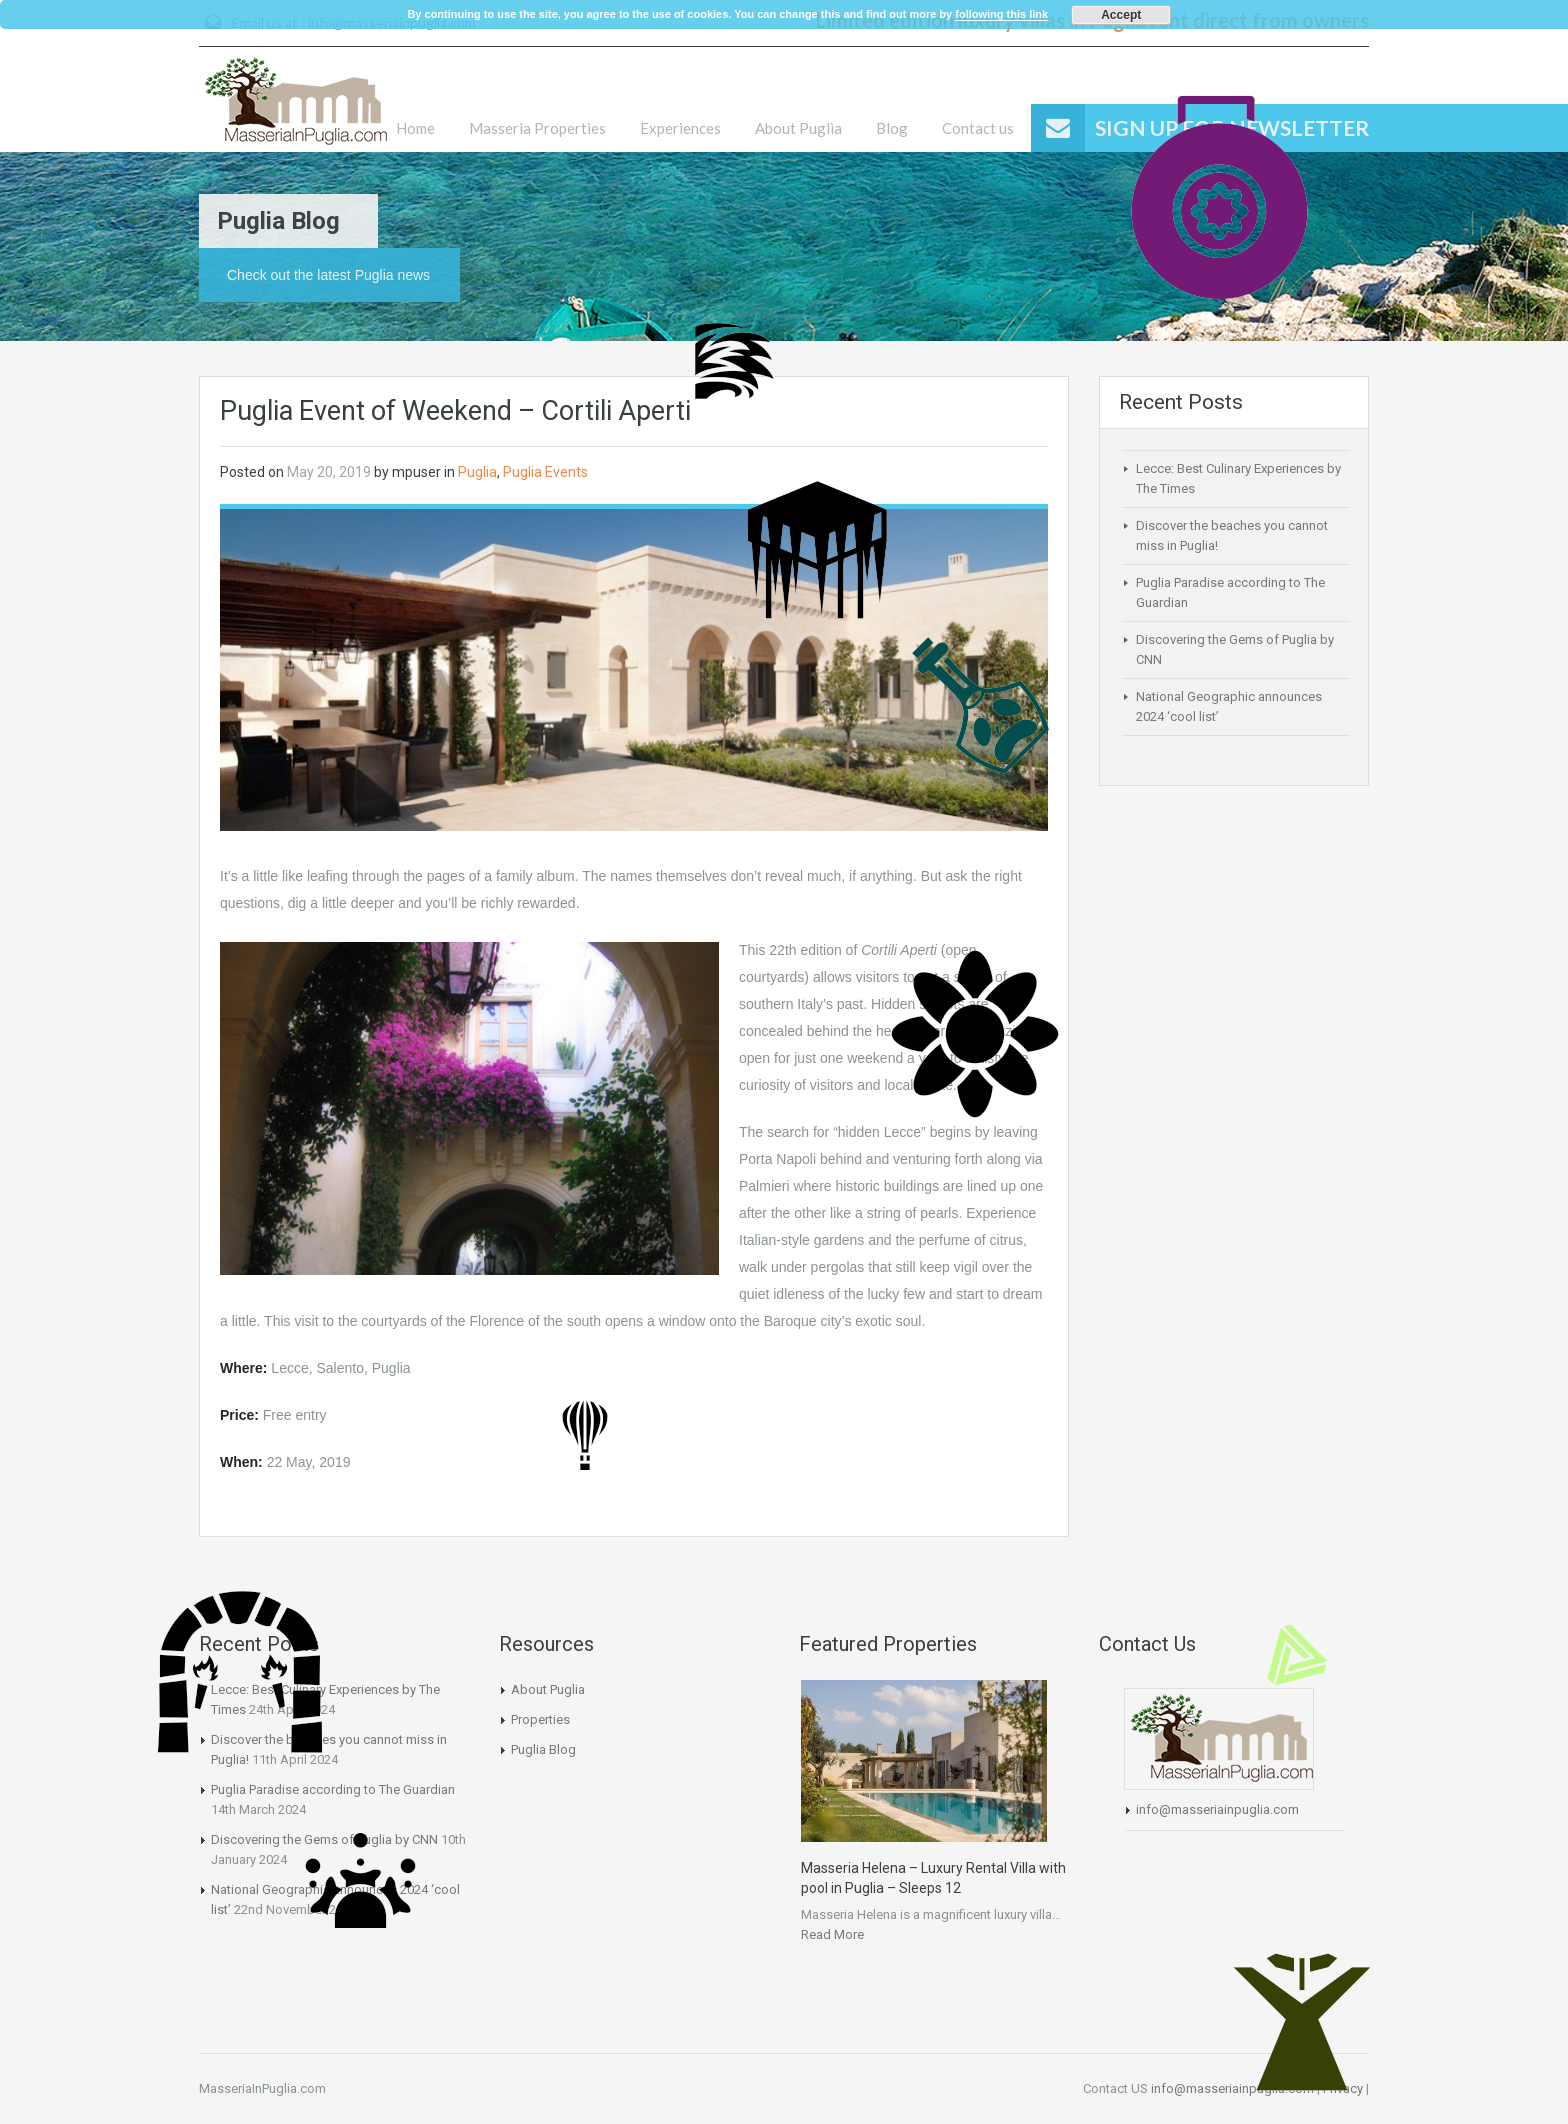  Describe the element at coordinates (360, 1880) in the screenshot. I see `indicates a corrosive or acid-based attack/ability` at that location.